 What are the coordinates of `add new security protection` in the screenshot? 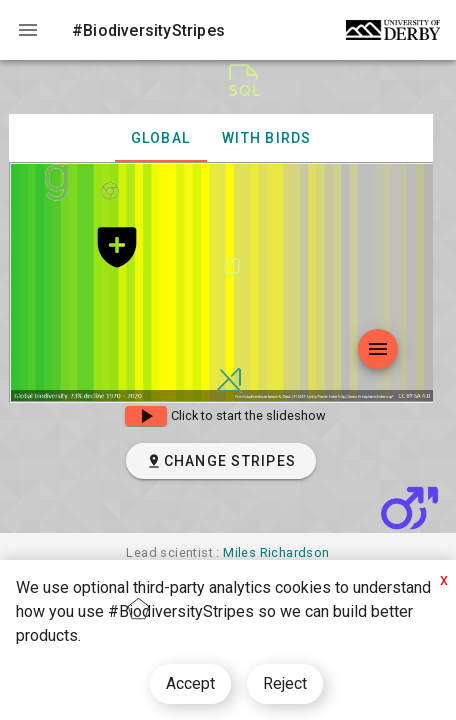 It's located at (117, 245).